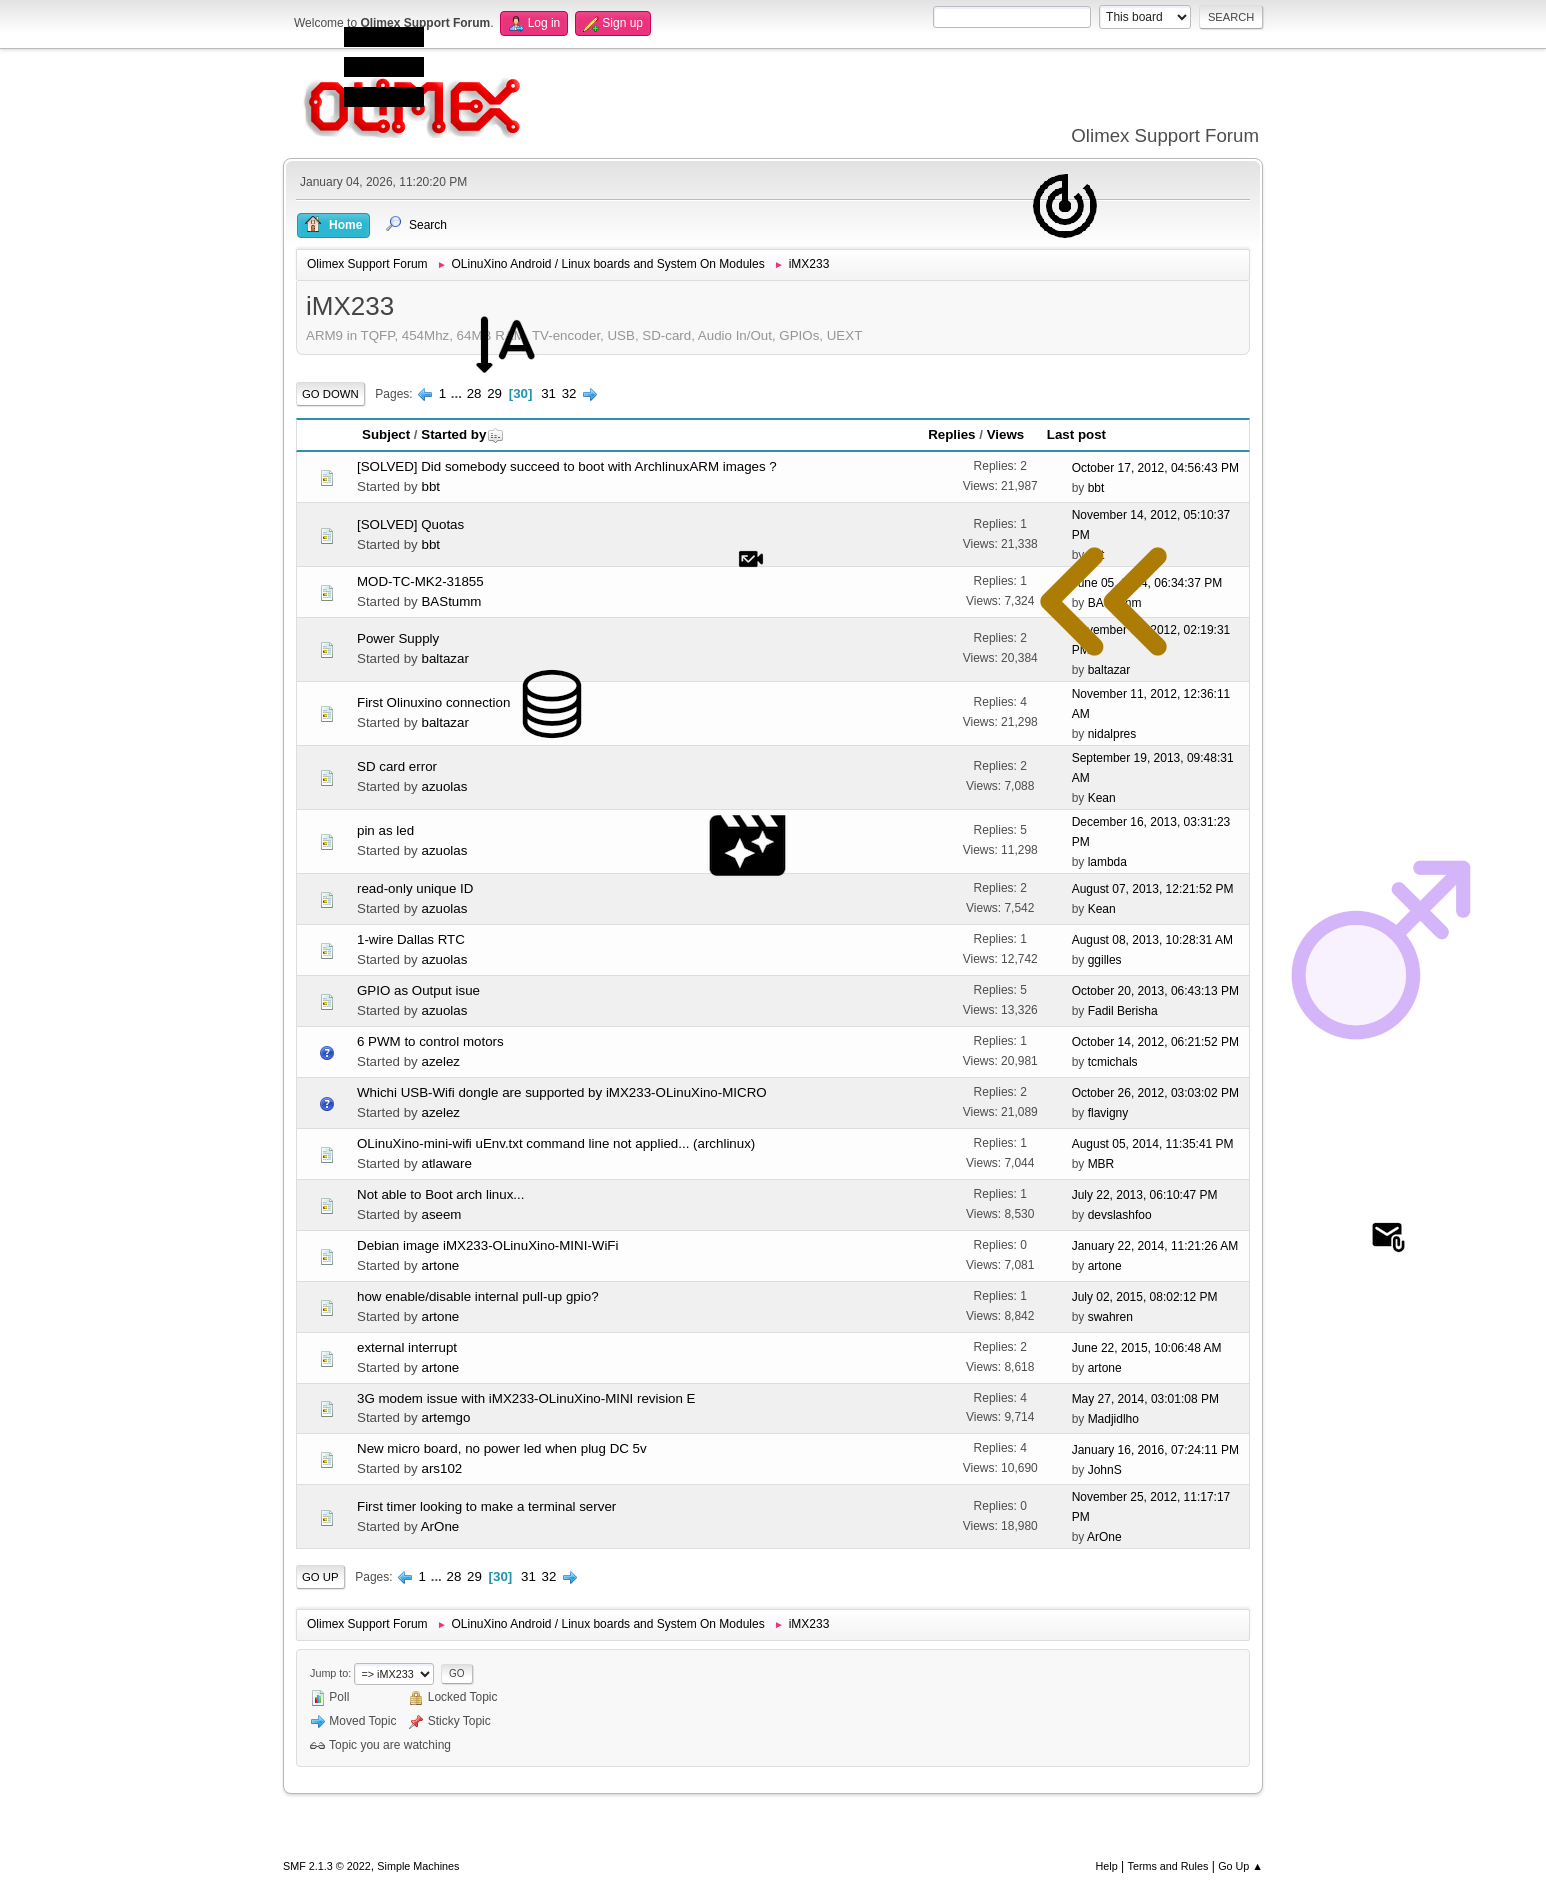 This screenshot has height=1887, width=1546. Describe the element at coordinates (506, 345) in the screenshot. I see `rotate text to vertical orientation` at that location.